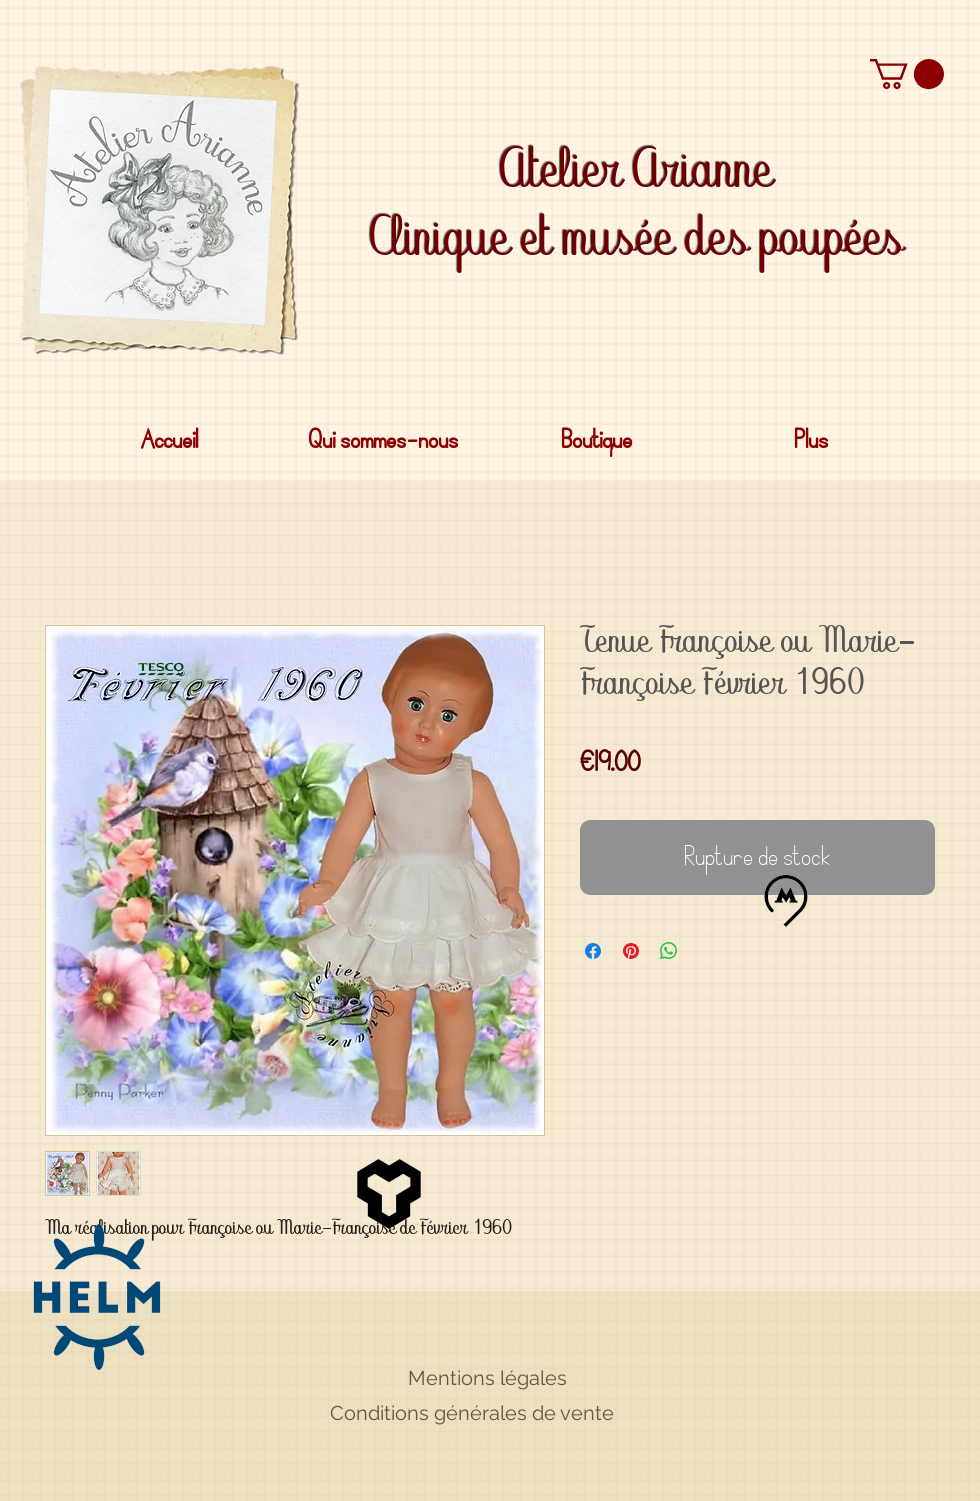 The width and height of the screenshot is (980, 1501). What do you see at coordinates (389, 1194) in the screenshot?
I see `youhodler app or service logo` at bounding box center [389, 1194].